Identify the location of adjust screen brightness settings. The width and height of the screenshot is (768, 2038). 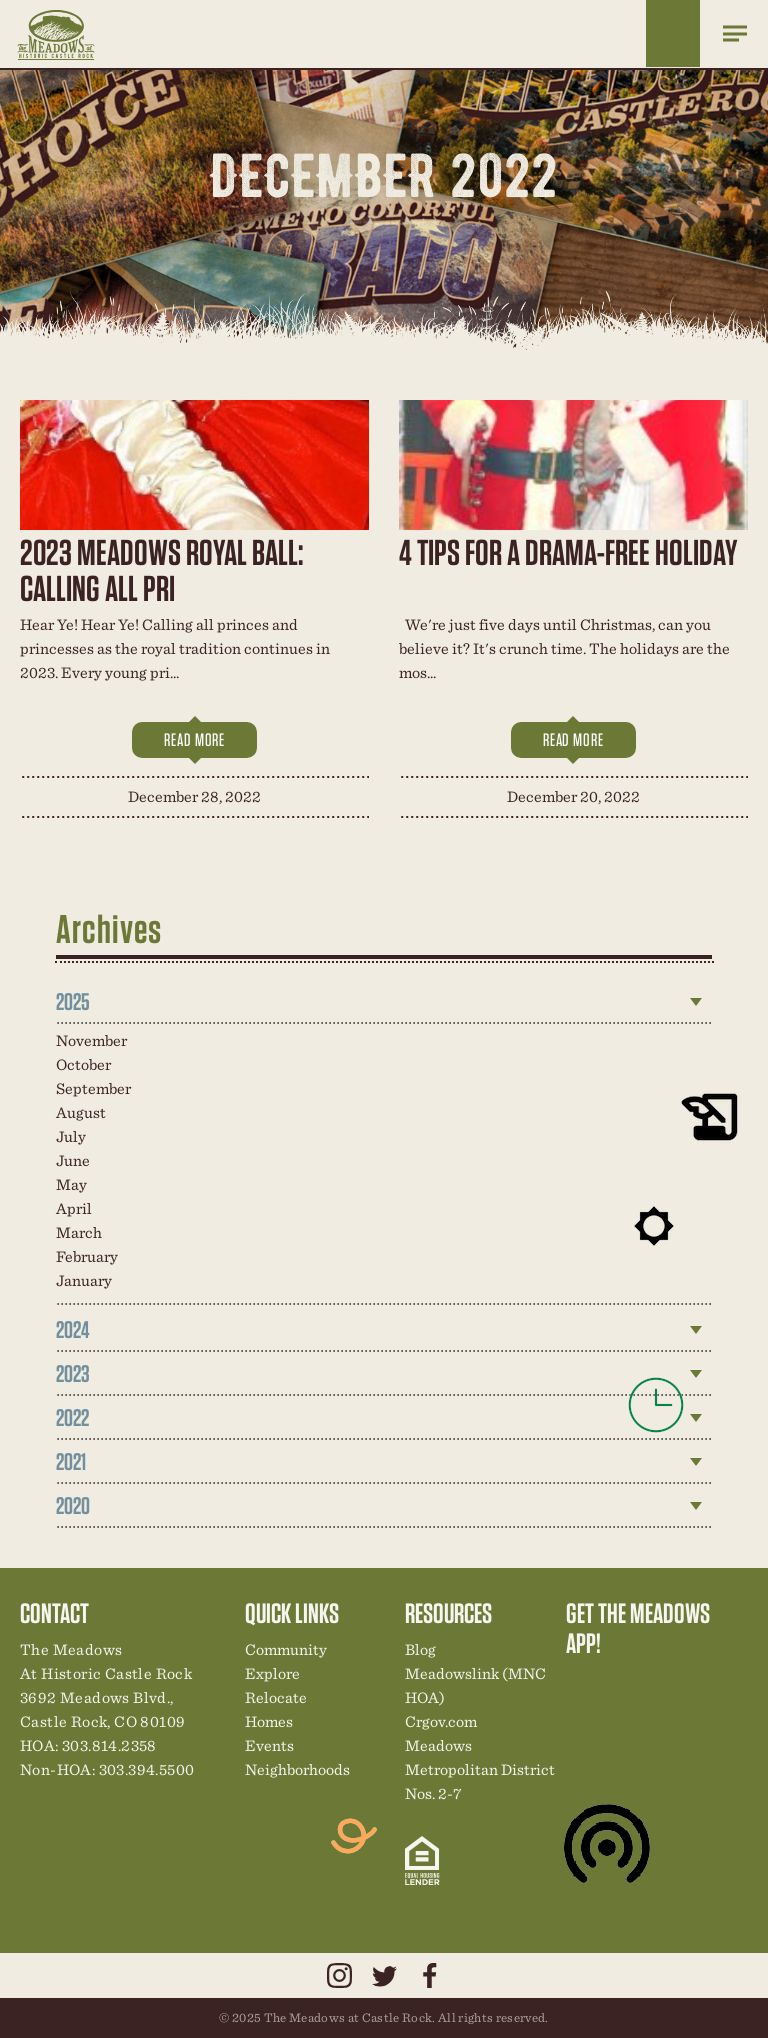
(654, 1226).